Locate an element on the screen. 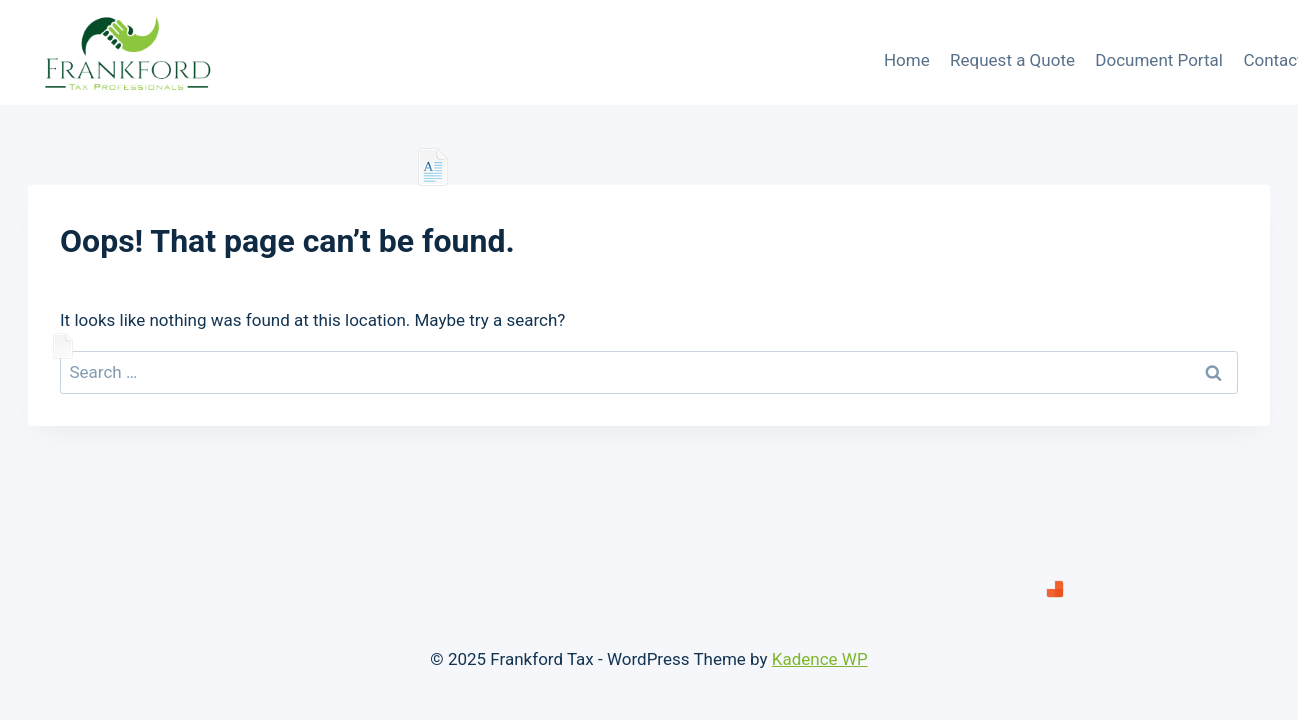 The height and width of the screenshot is (720, 1298). open a word processing document is located at coordinates (433, 167).